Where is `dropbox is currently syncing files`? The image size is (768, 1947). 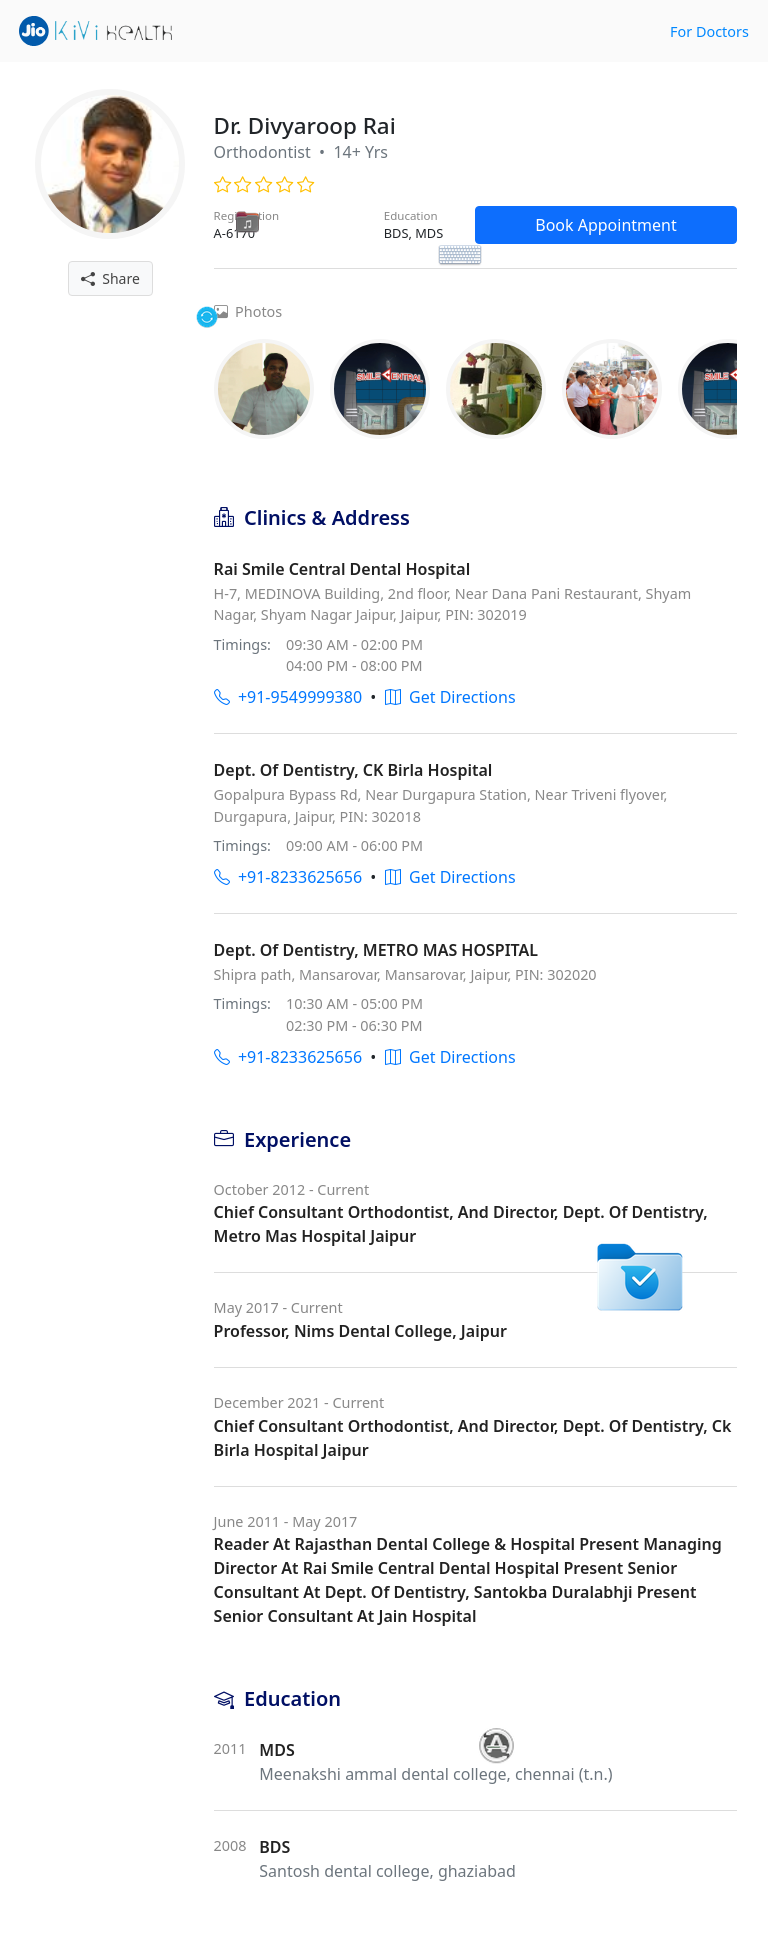
dropbox is currently syncing files is located at coordinates (207, 317).